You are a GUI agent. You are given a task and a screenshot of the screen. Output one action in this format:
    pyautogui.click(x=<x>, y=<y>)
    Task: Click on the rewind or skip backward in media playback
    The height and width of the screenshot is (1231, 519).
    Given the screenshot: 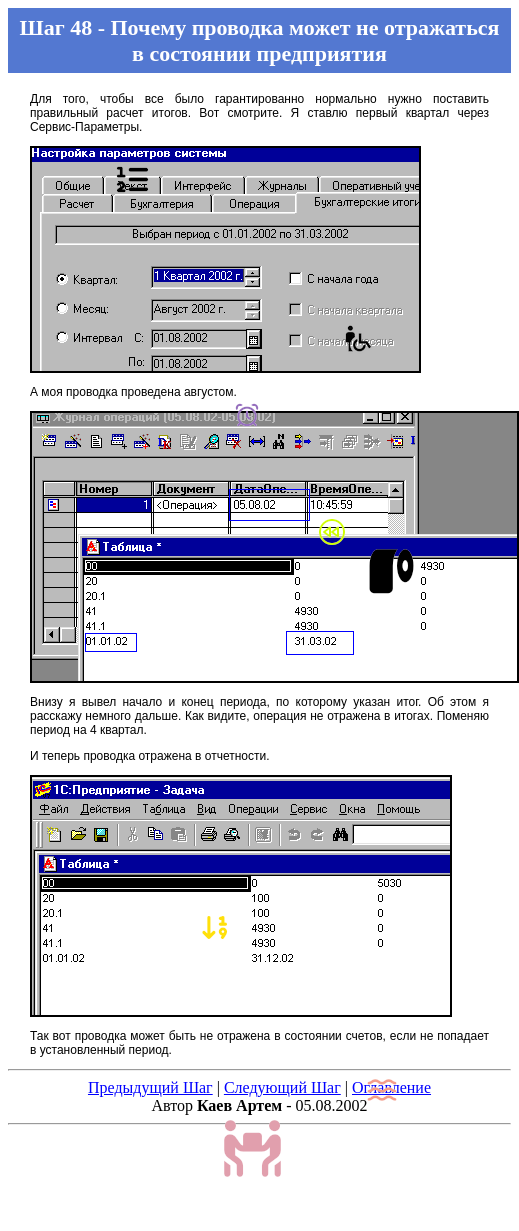 What is the action you would take?
    pyautogui.click(x=332, y=532)
    